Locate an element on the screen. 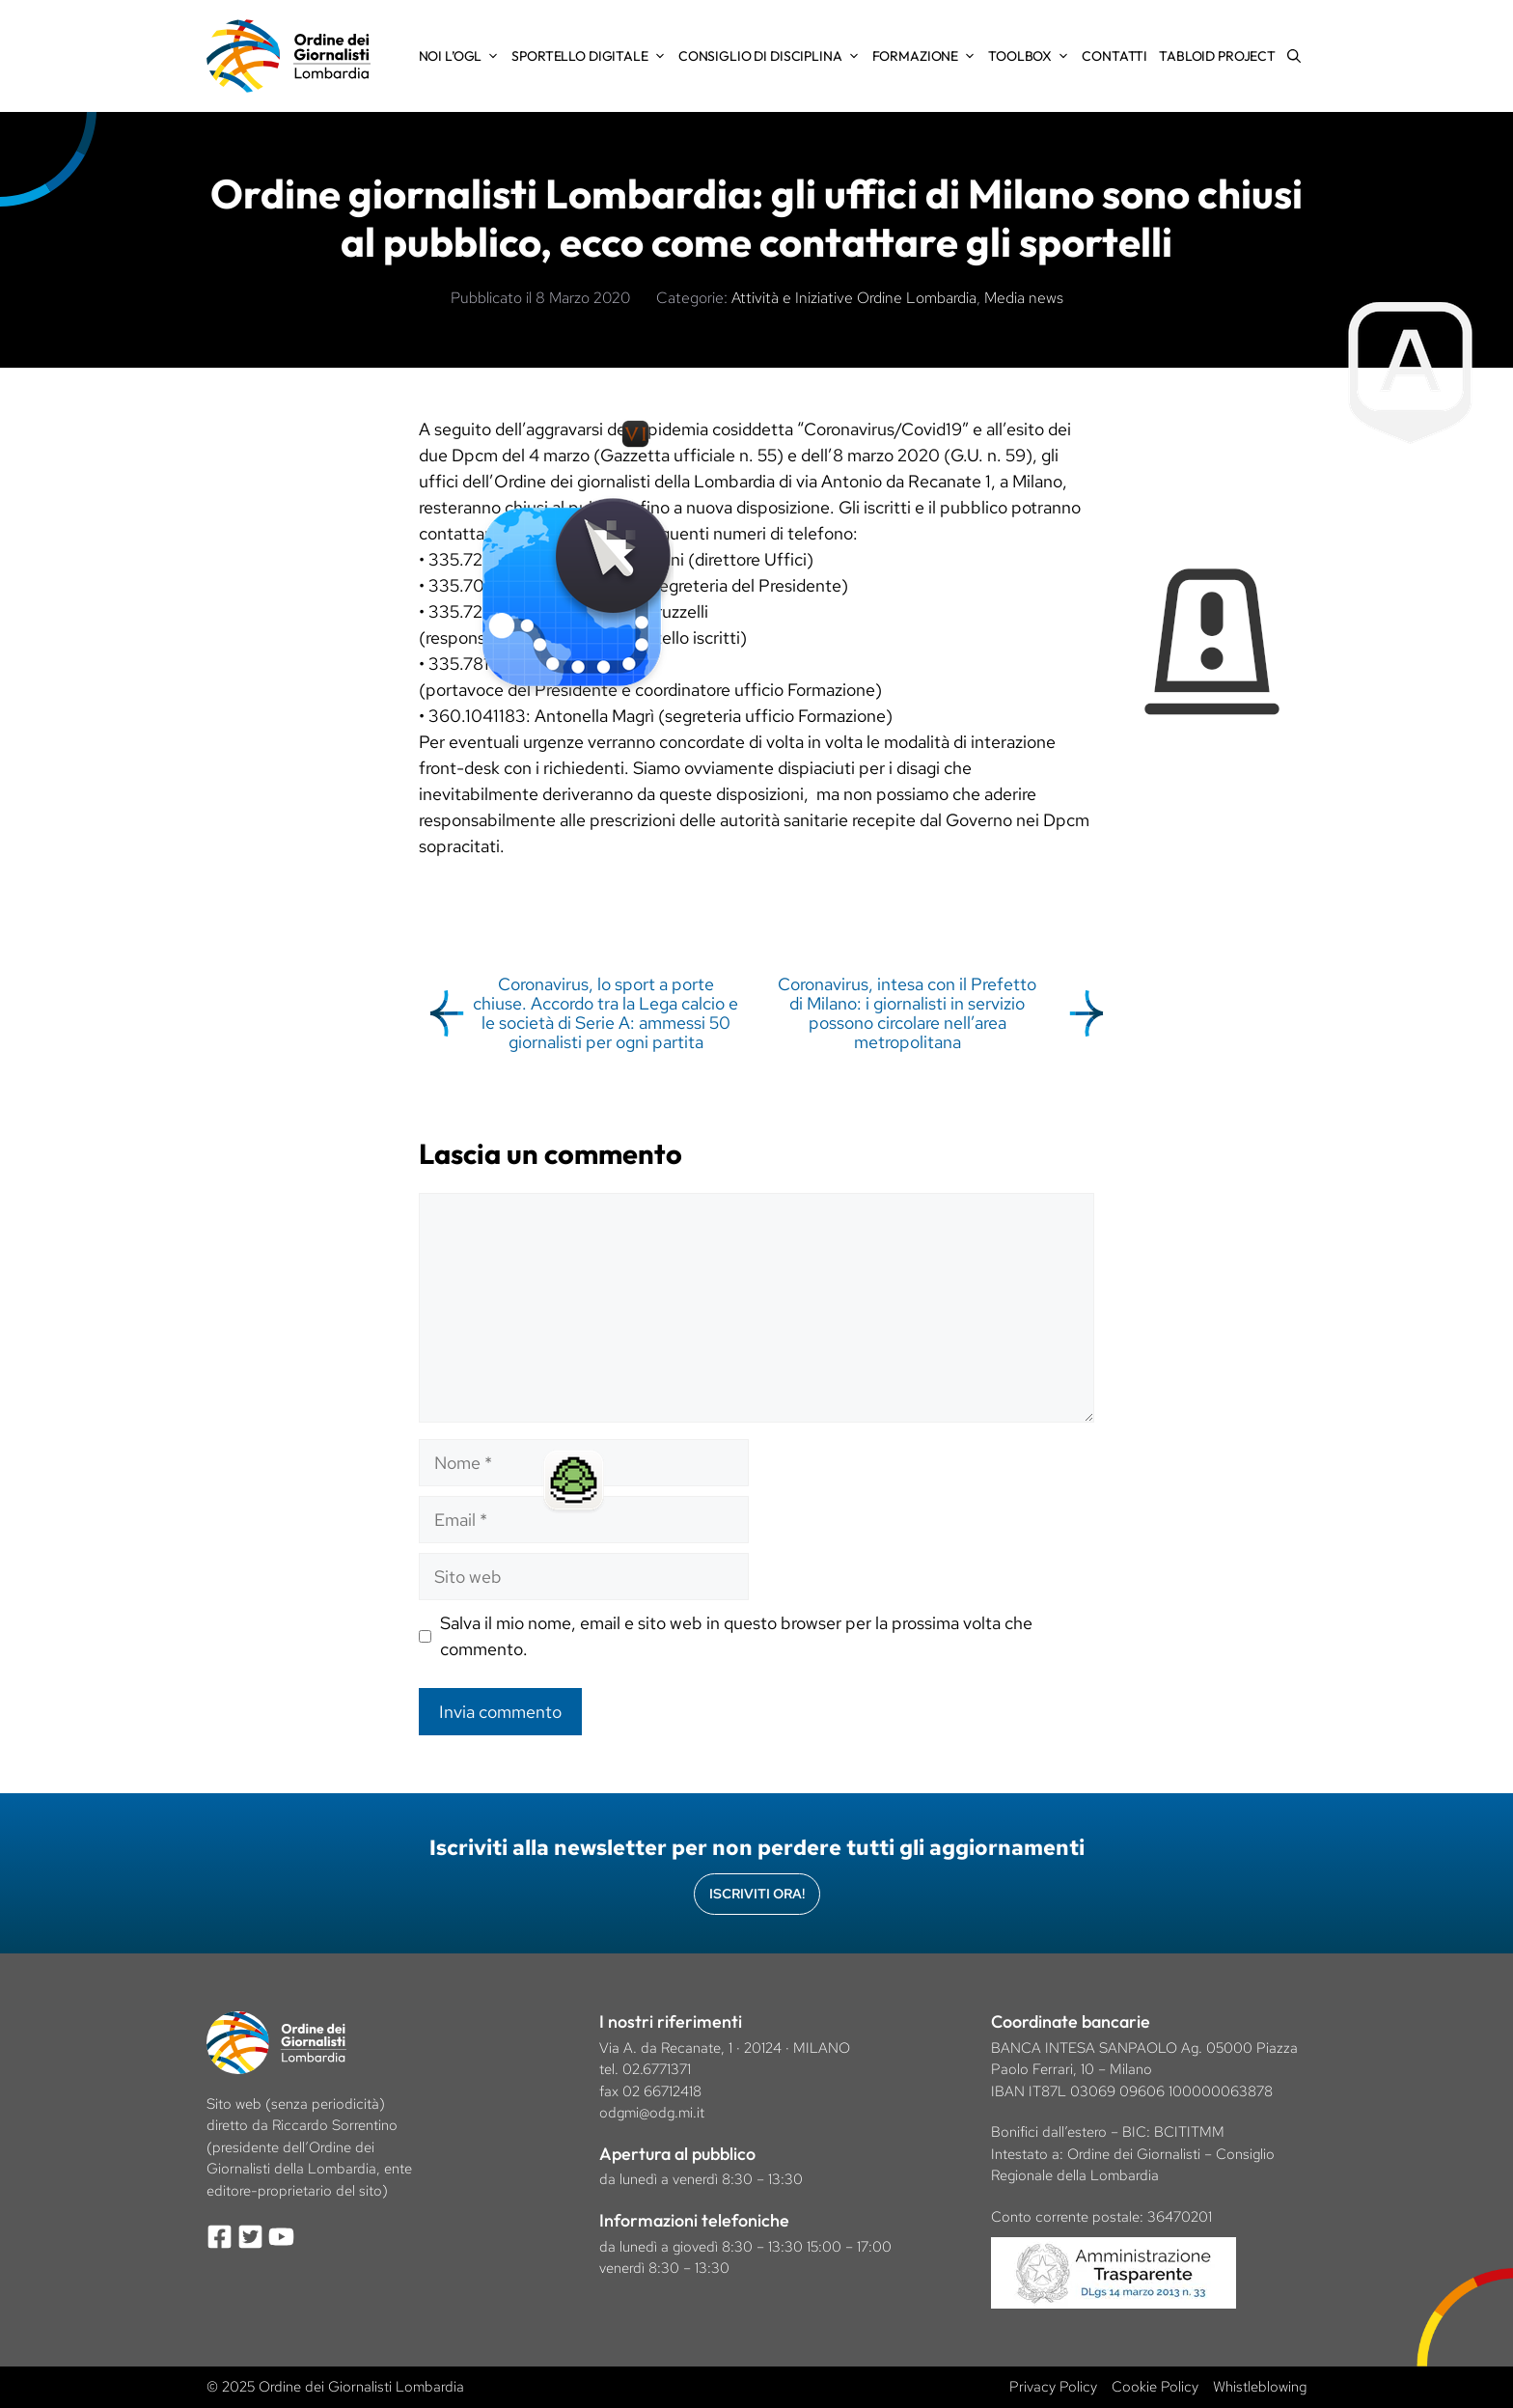 The image size is (1513, 2408). indicates caps lock is currently enabled is located at coordinates (1410, 373).